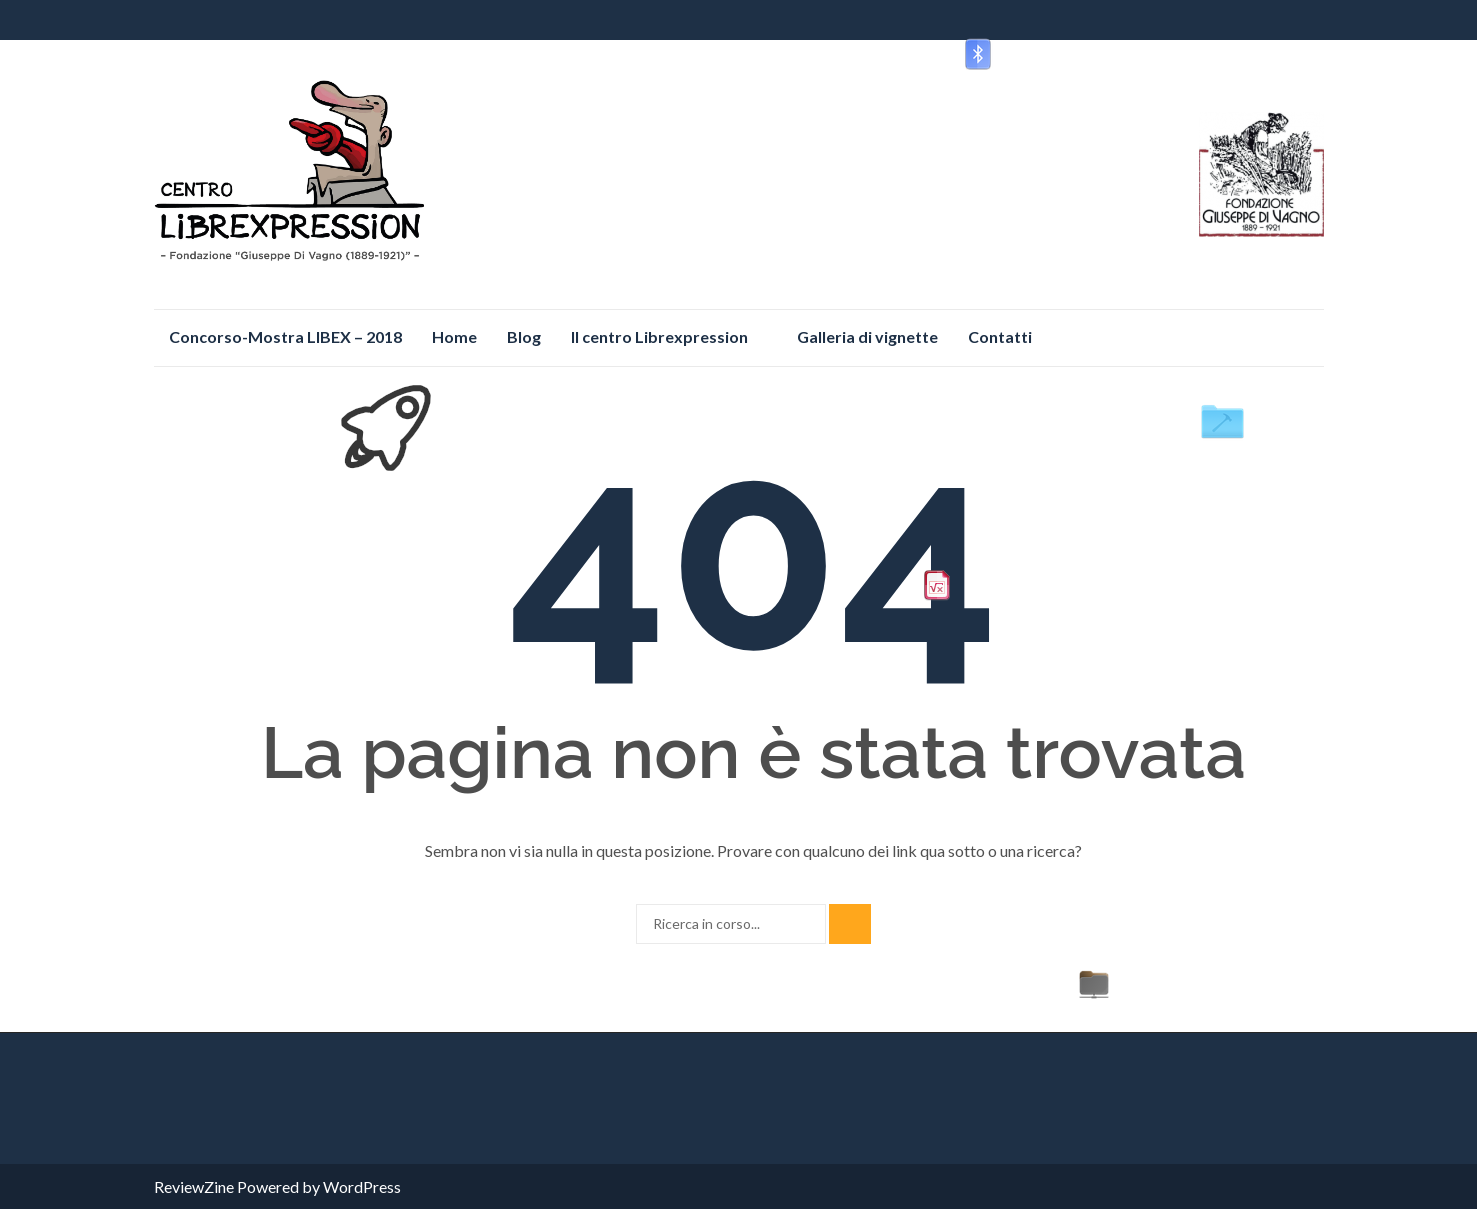 This screenshot has width=1477, height=1209. I want to click on launch applications or open app drawer, so click(386, 428).